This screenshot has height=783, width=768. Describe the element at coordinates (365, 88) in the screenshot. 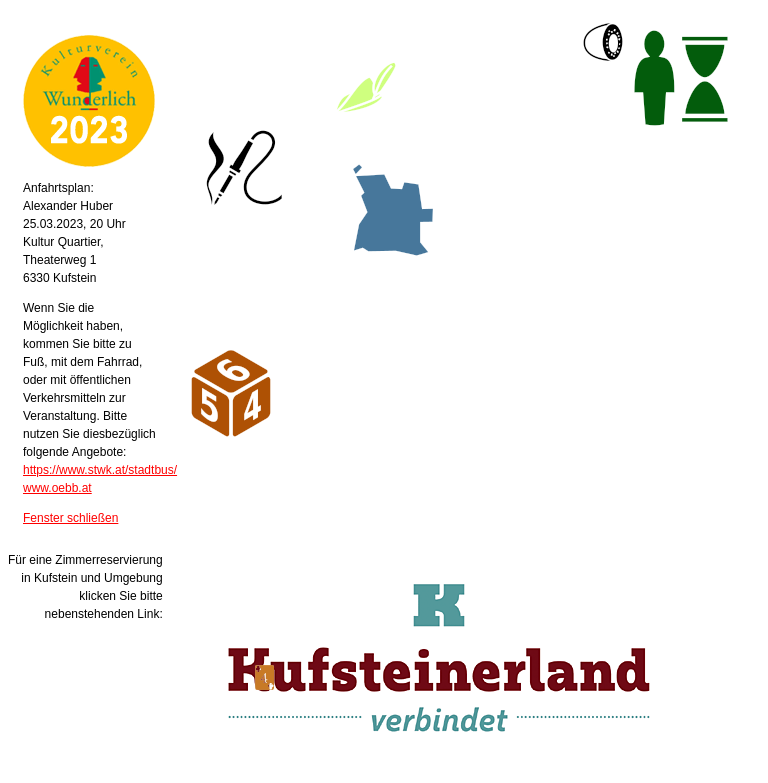

I see `select archer or ranger character class` at that location.